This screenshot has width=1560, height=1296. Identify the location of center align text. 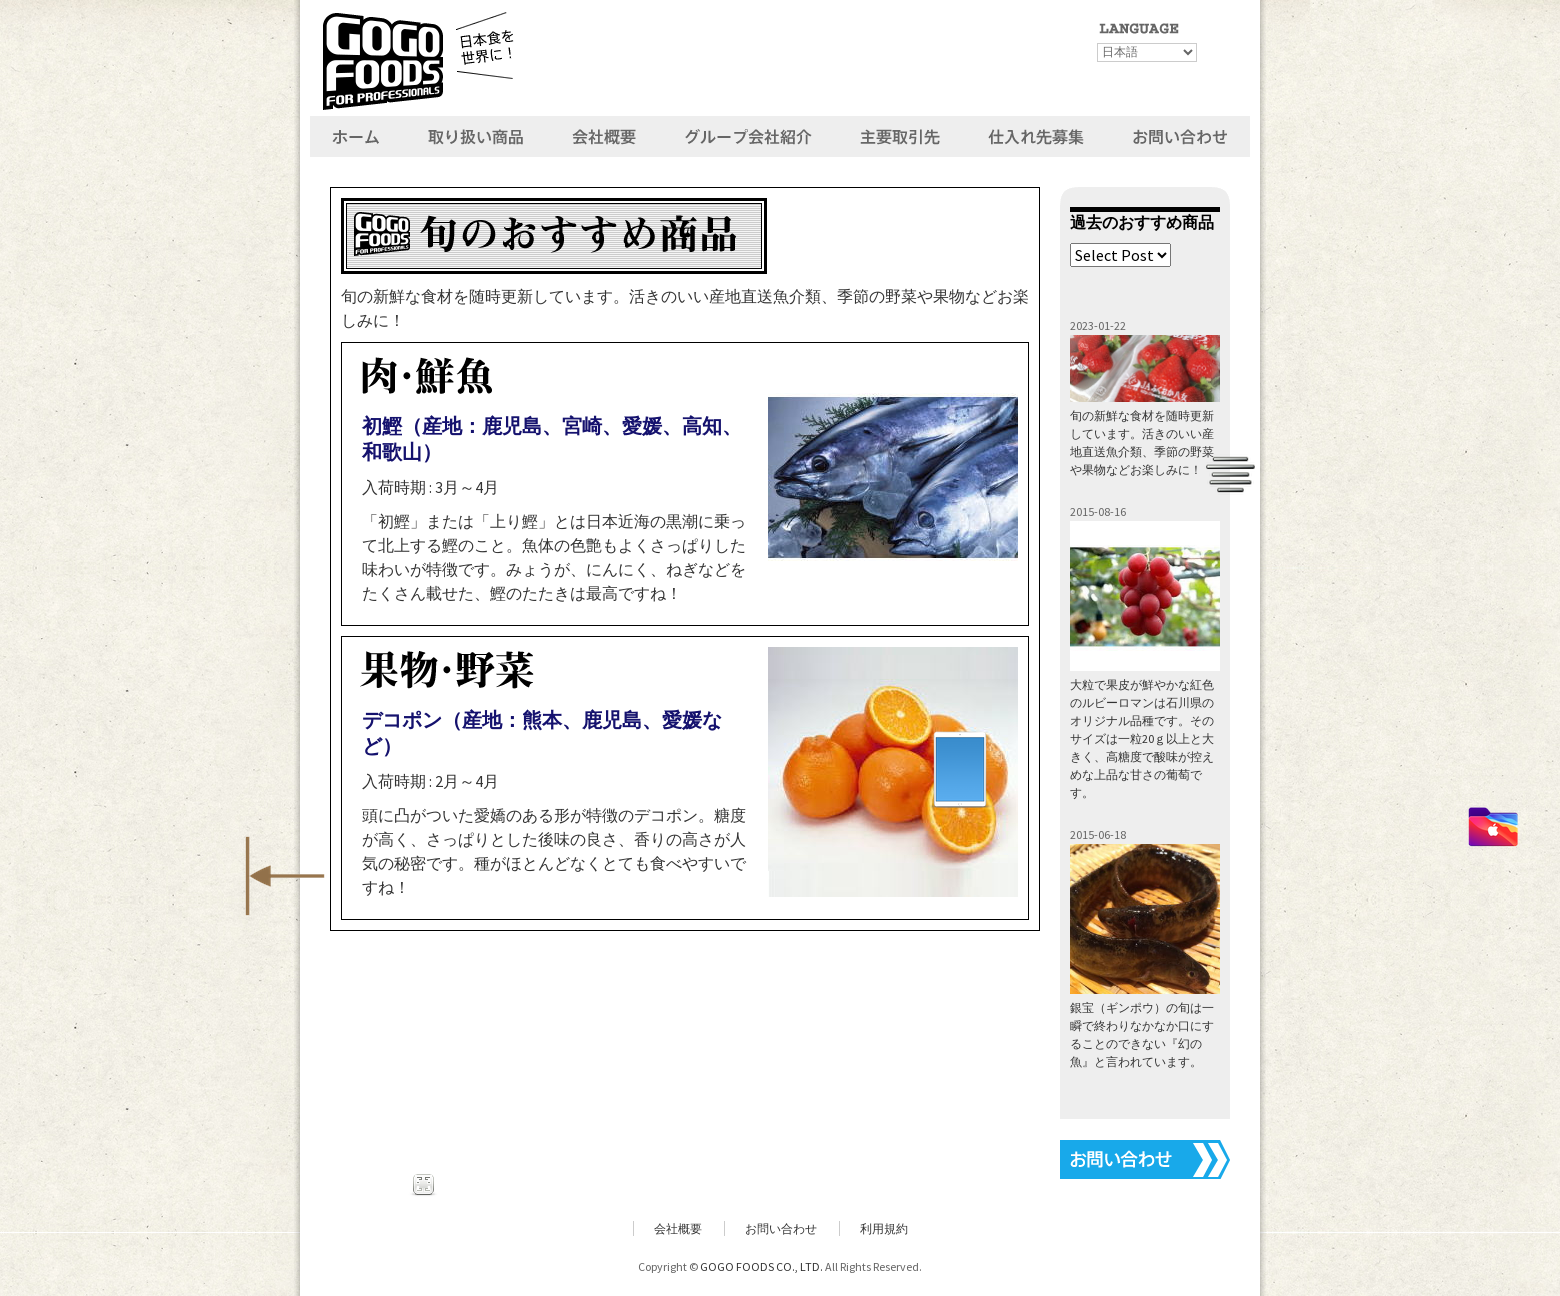
(1230, 474).